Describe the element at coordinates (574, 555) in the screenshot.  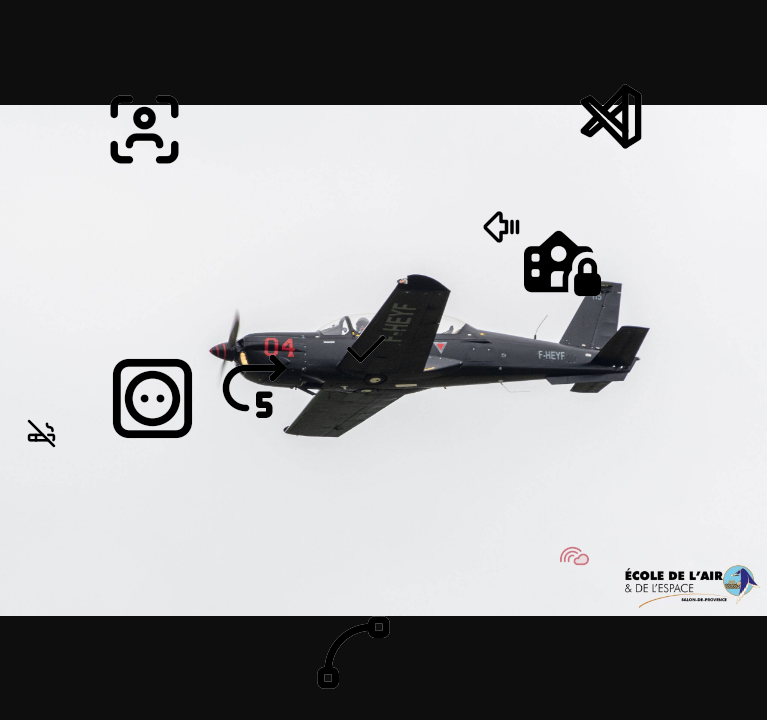
I see `weather forecast showing partly cloudy with rainbow` at that location.